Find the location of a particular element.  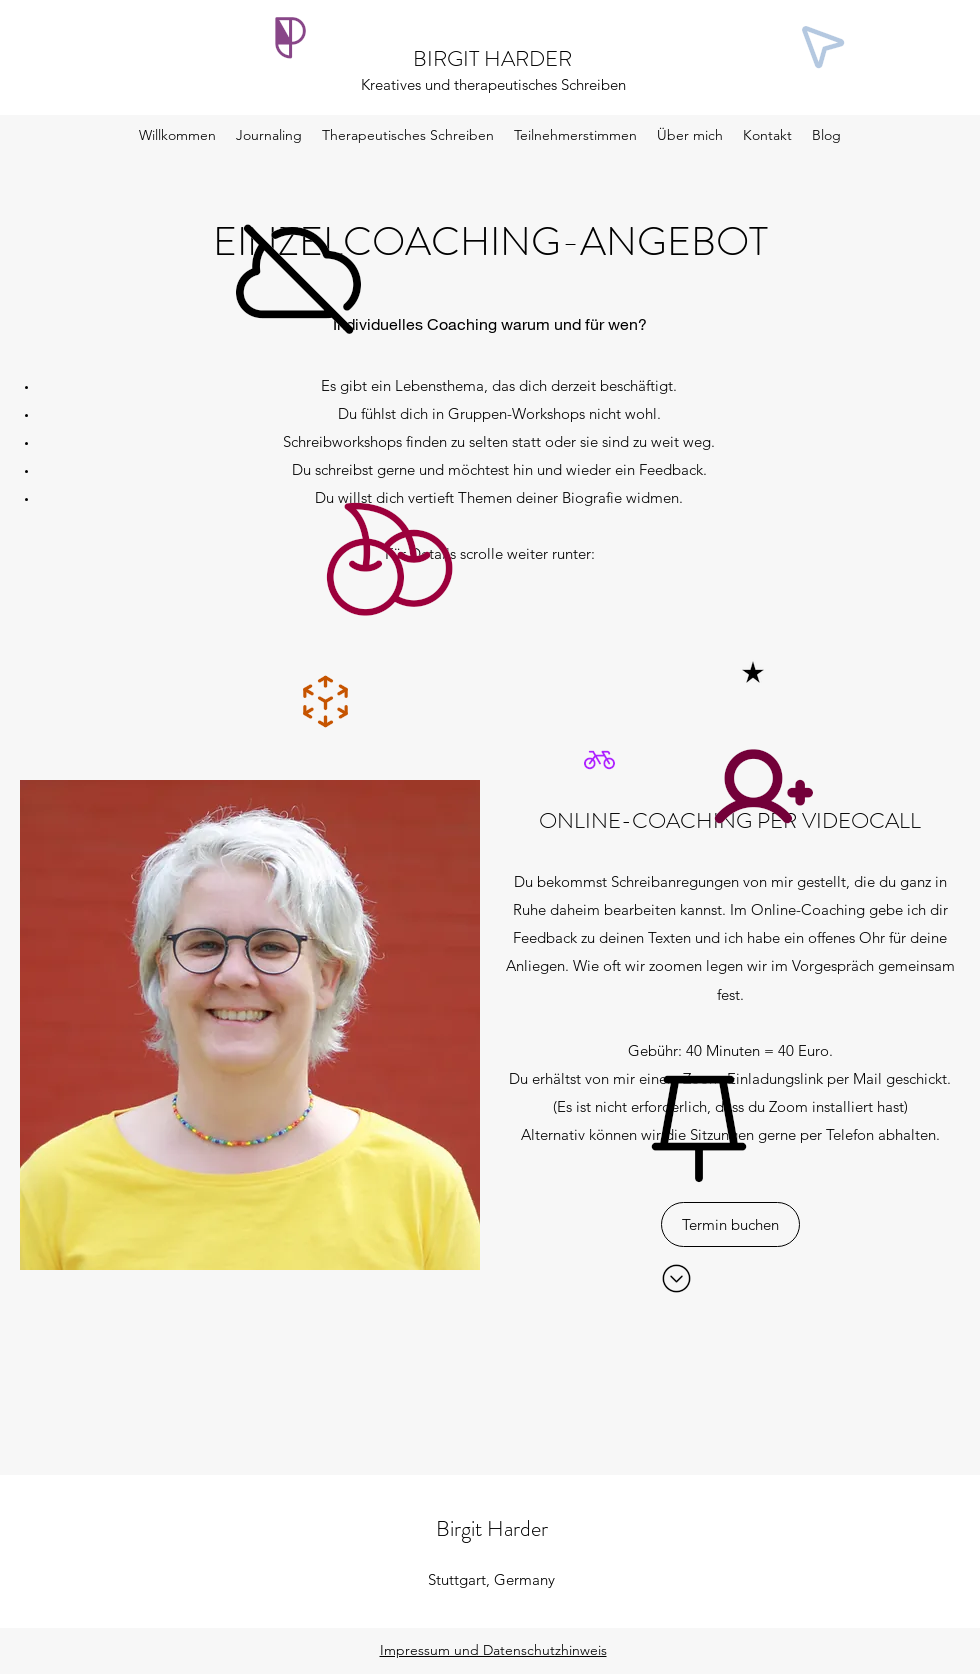

access apple AR features or settings is located at coordinates (325, 701).